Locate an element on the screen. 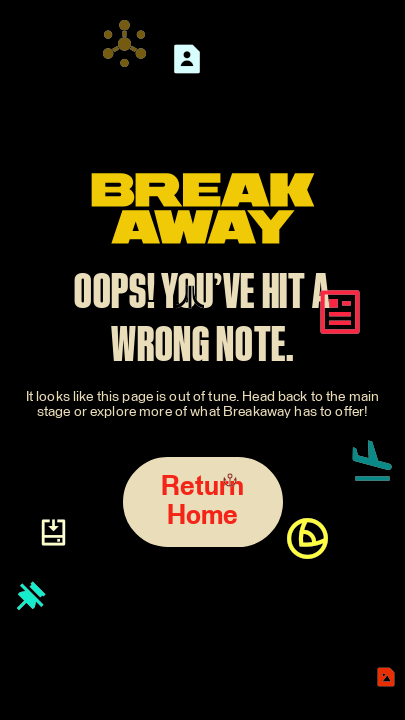 This screenshot has height=720, width=405. indicates arriving flight status is located at coordinates (372, 461).